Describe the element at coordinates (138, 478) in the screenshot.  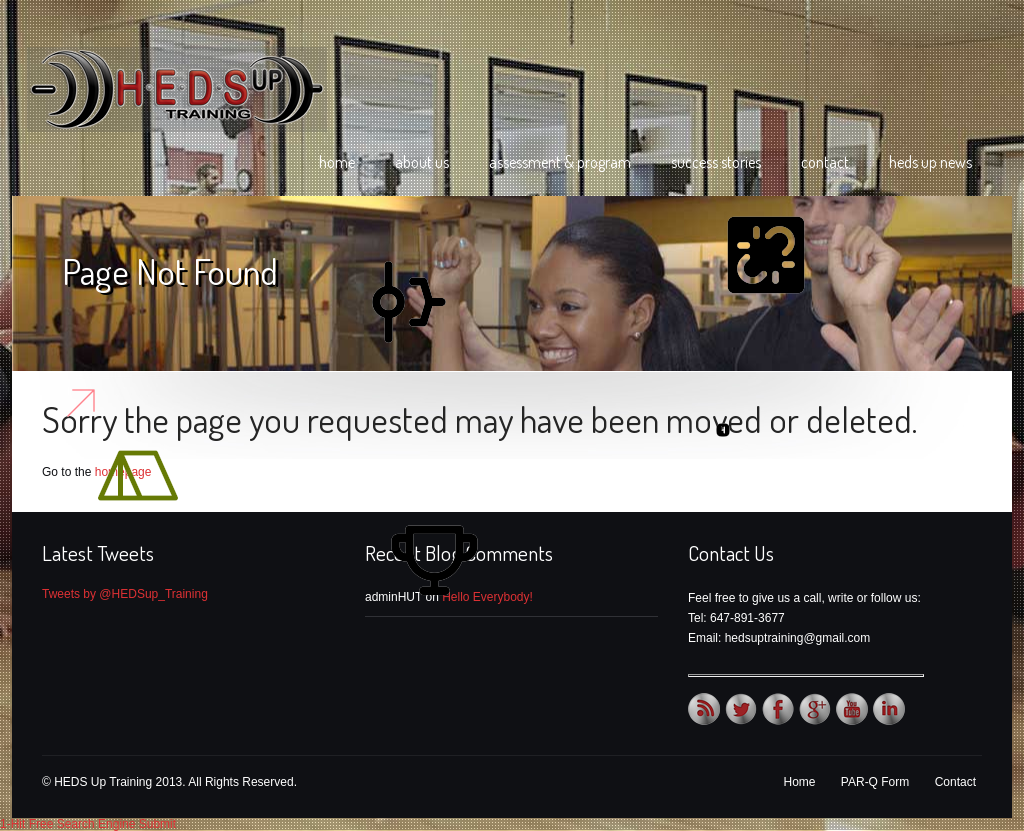
I see `view camping or outdoor locations` at that location.